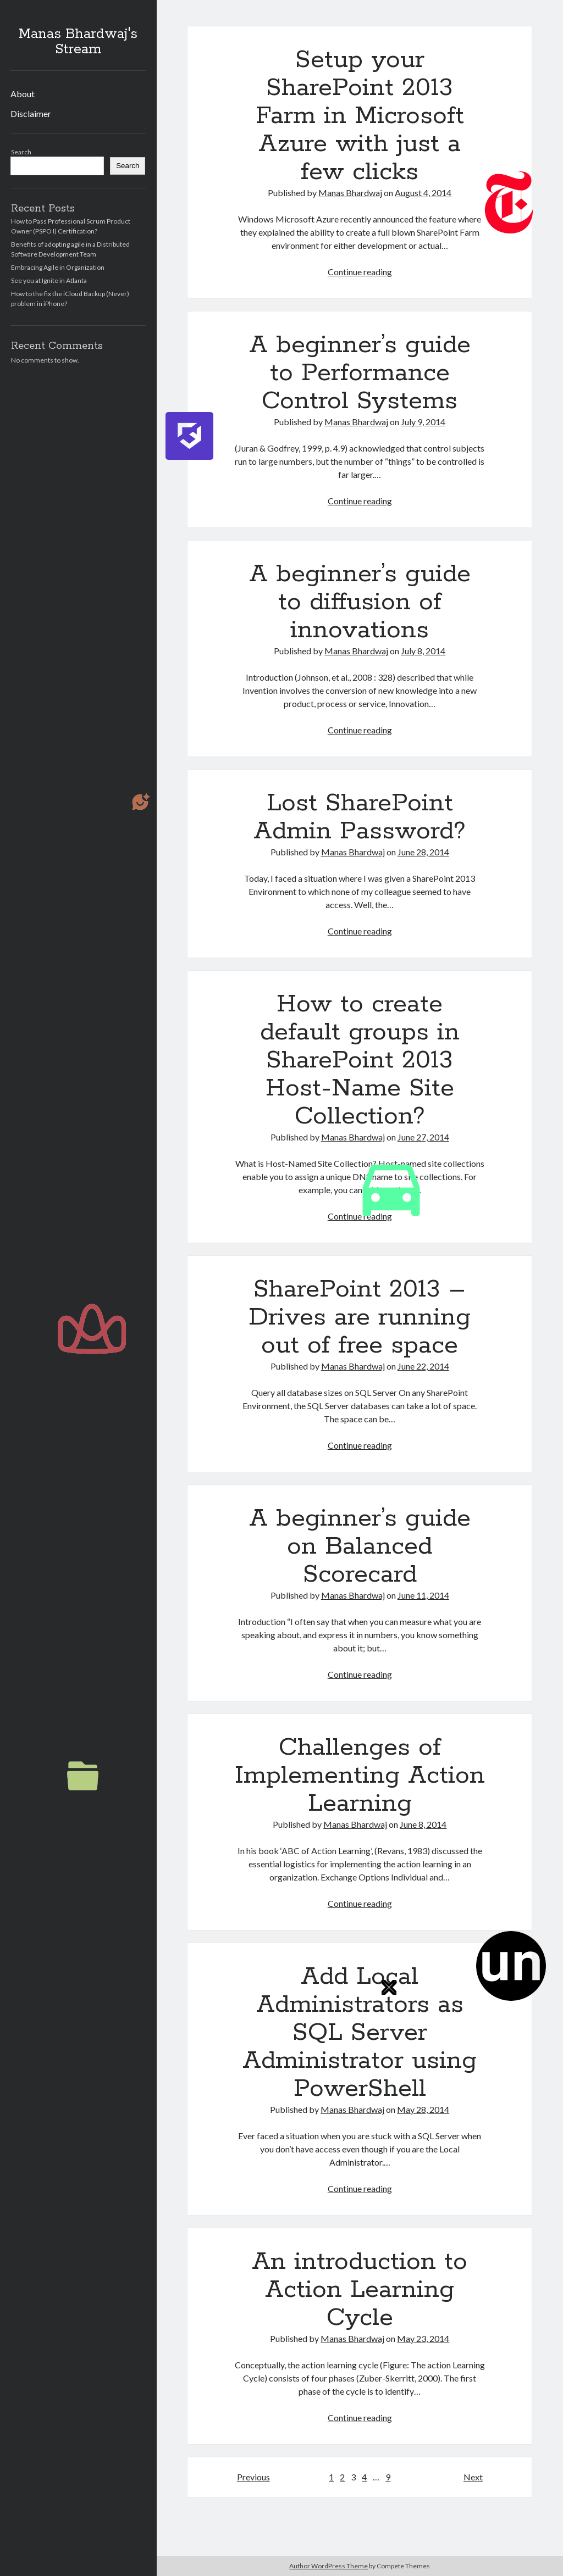 This screenshot has height=2576, width=563. Describe the element at coordinates (92, 1329) in the screenshot. I see `AppSignal logo` at that location.